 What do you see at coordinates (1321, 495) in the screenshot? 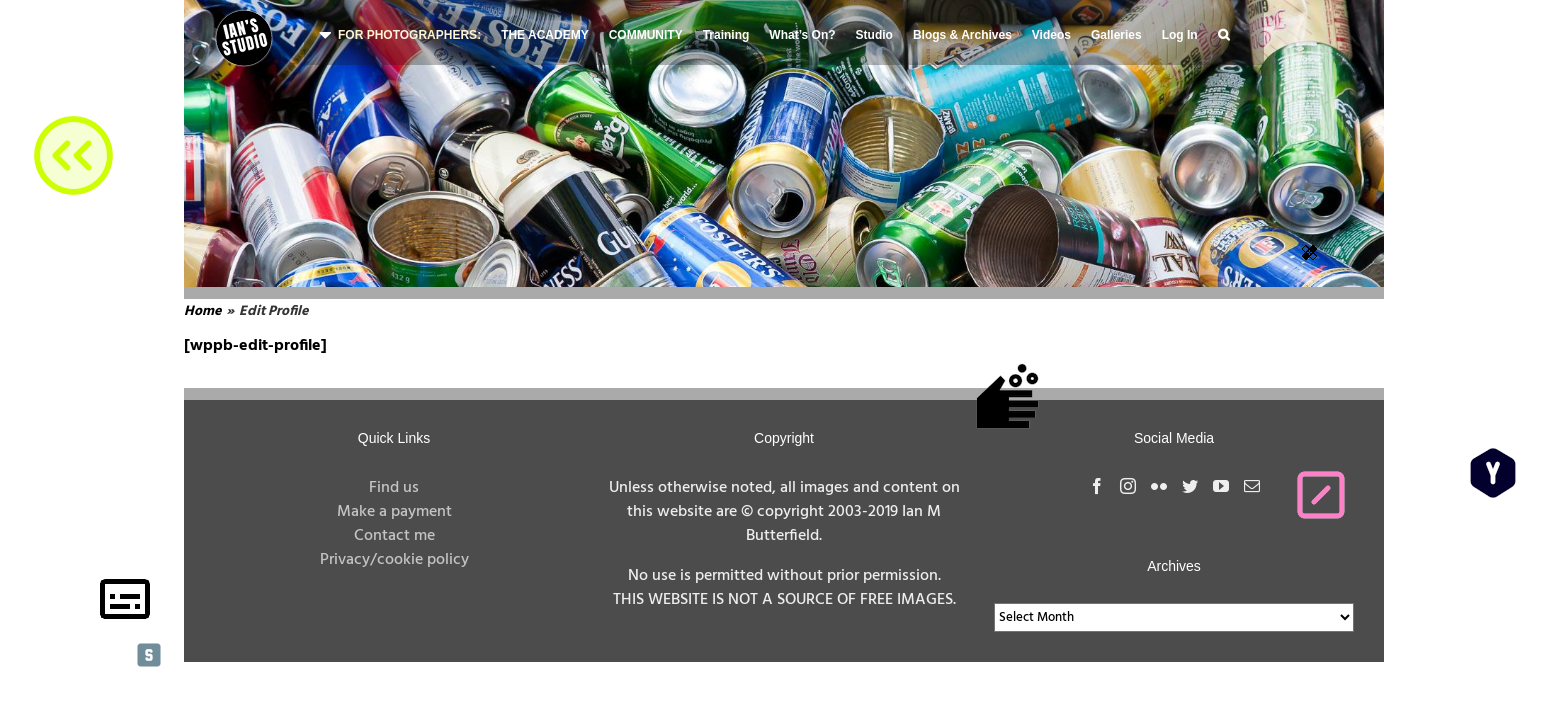
I see `indicates a blocked or prohibited action` at bounding box center [1321, 495].